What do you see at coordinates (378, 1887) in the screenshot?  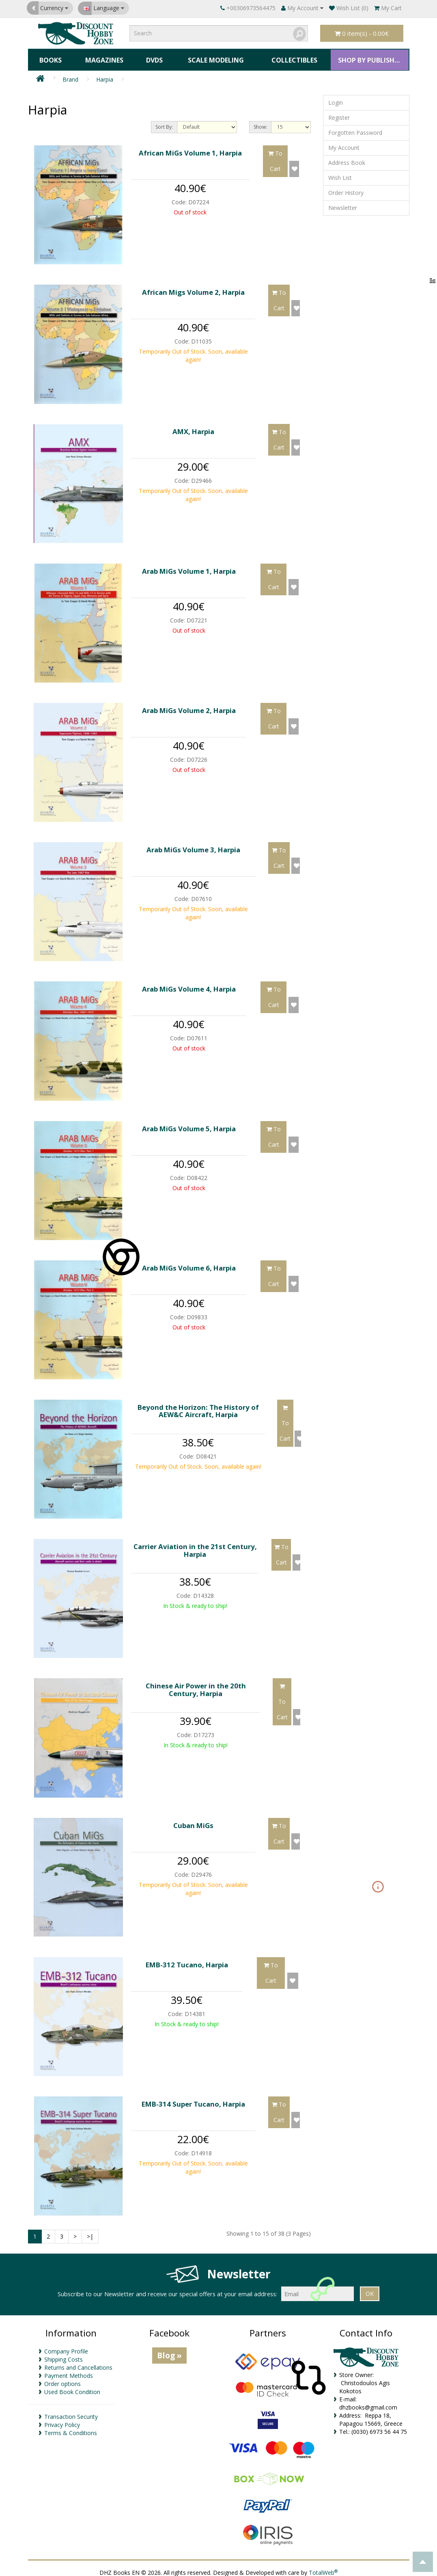 I see `view more information or details` at bounding box center [378, 1887].